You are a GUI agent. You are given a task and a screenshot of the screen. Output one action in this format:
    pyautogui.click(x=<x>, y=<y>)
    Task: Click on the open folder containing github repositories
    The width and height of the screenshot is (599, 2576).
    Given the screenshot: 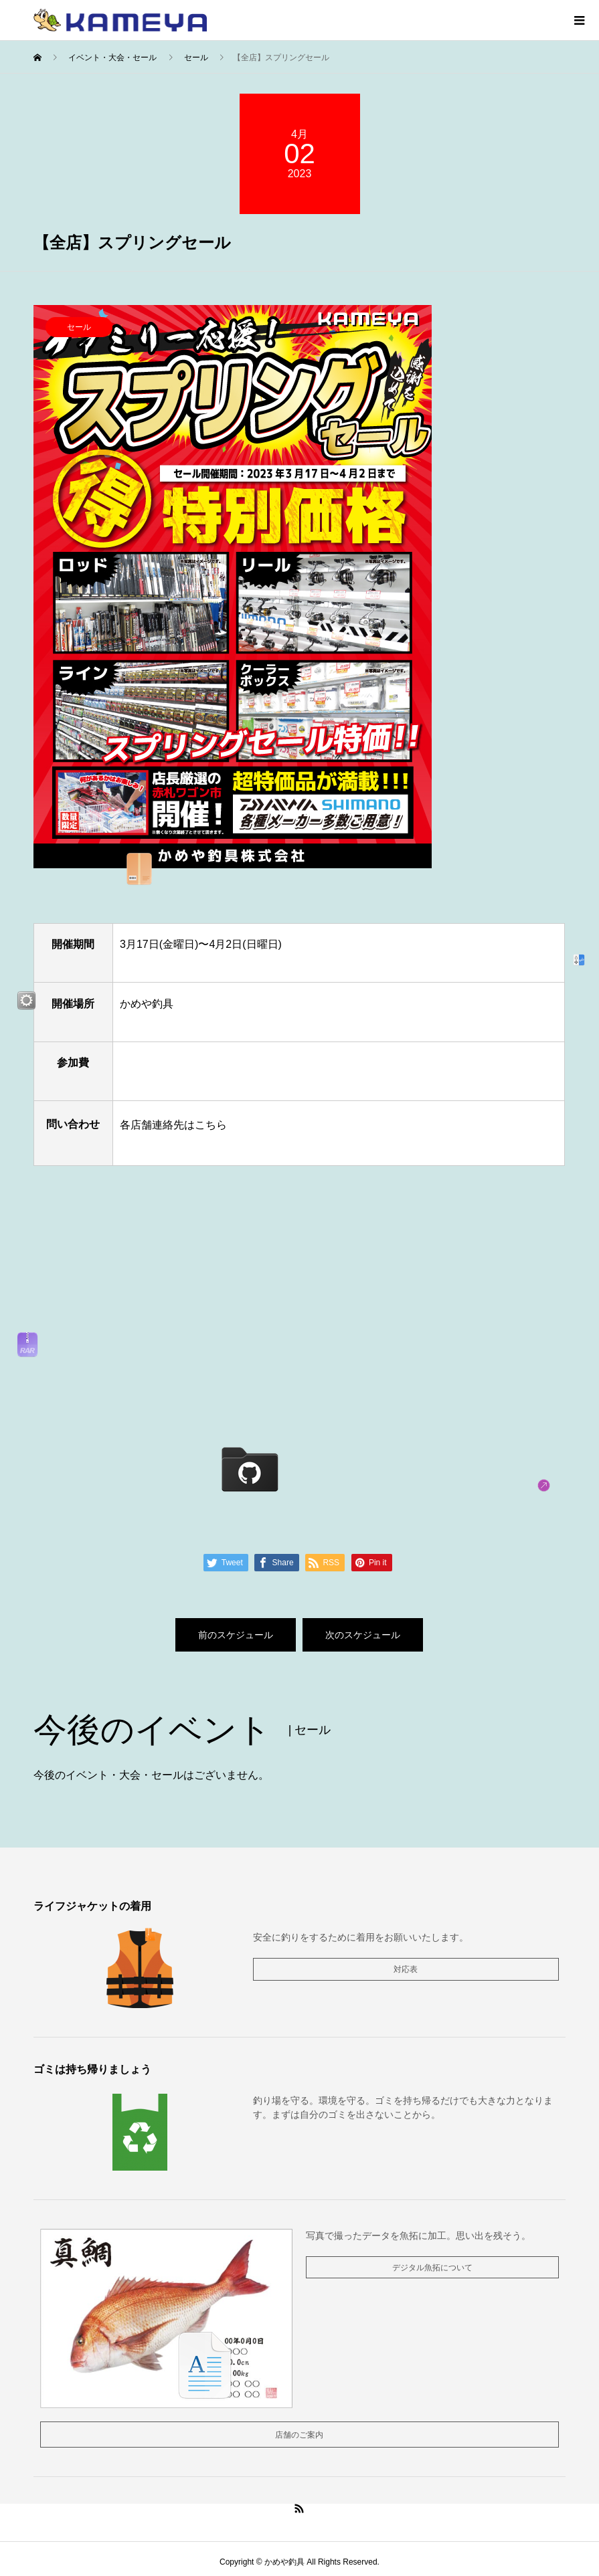 What is the action you would take?
    pyautogui.click(x=250, y=1471)
    